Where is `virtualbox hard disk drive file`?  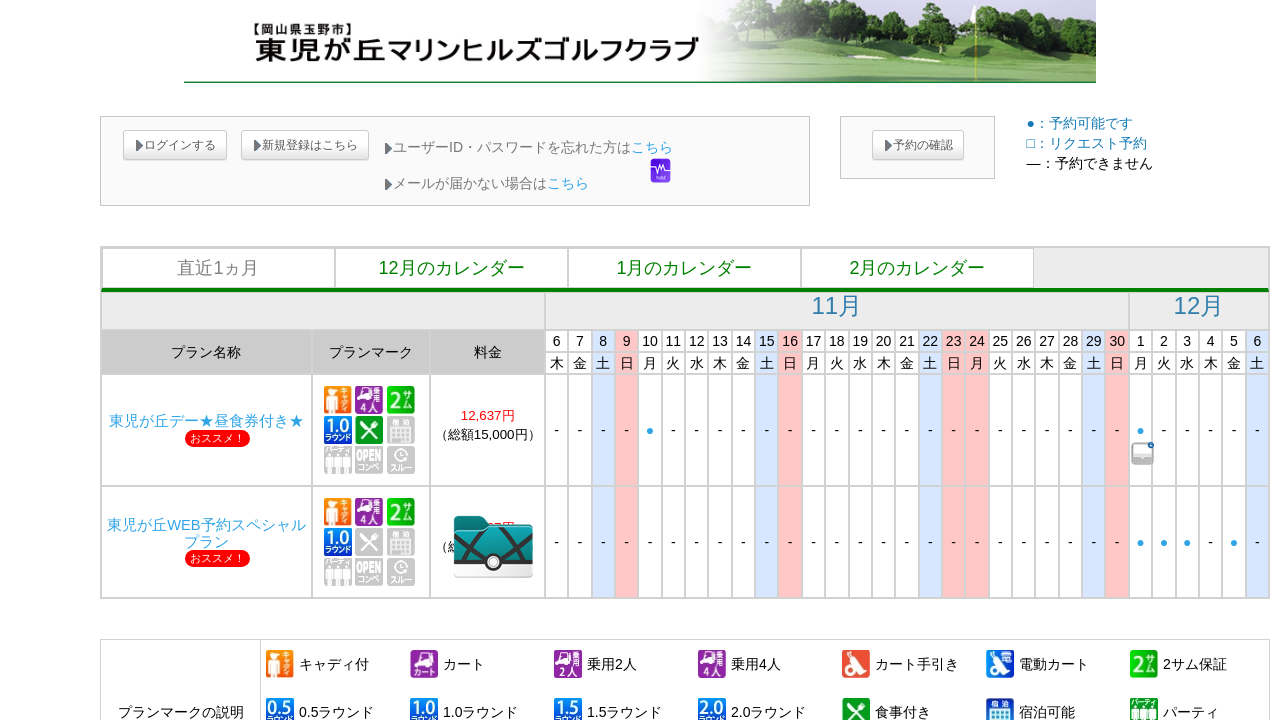
virtualbox hard disk drive file is located at coordinates (660, 170).